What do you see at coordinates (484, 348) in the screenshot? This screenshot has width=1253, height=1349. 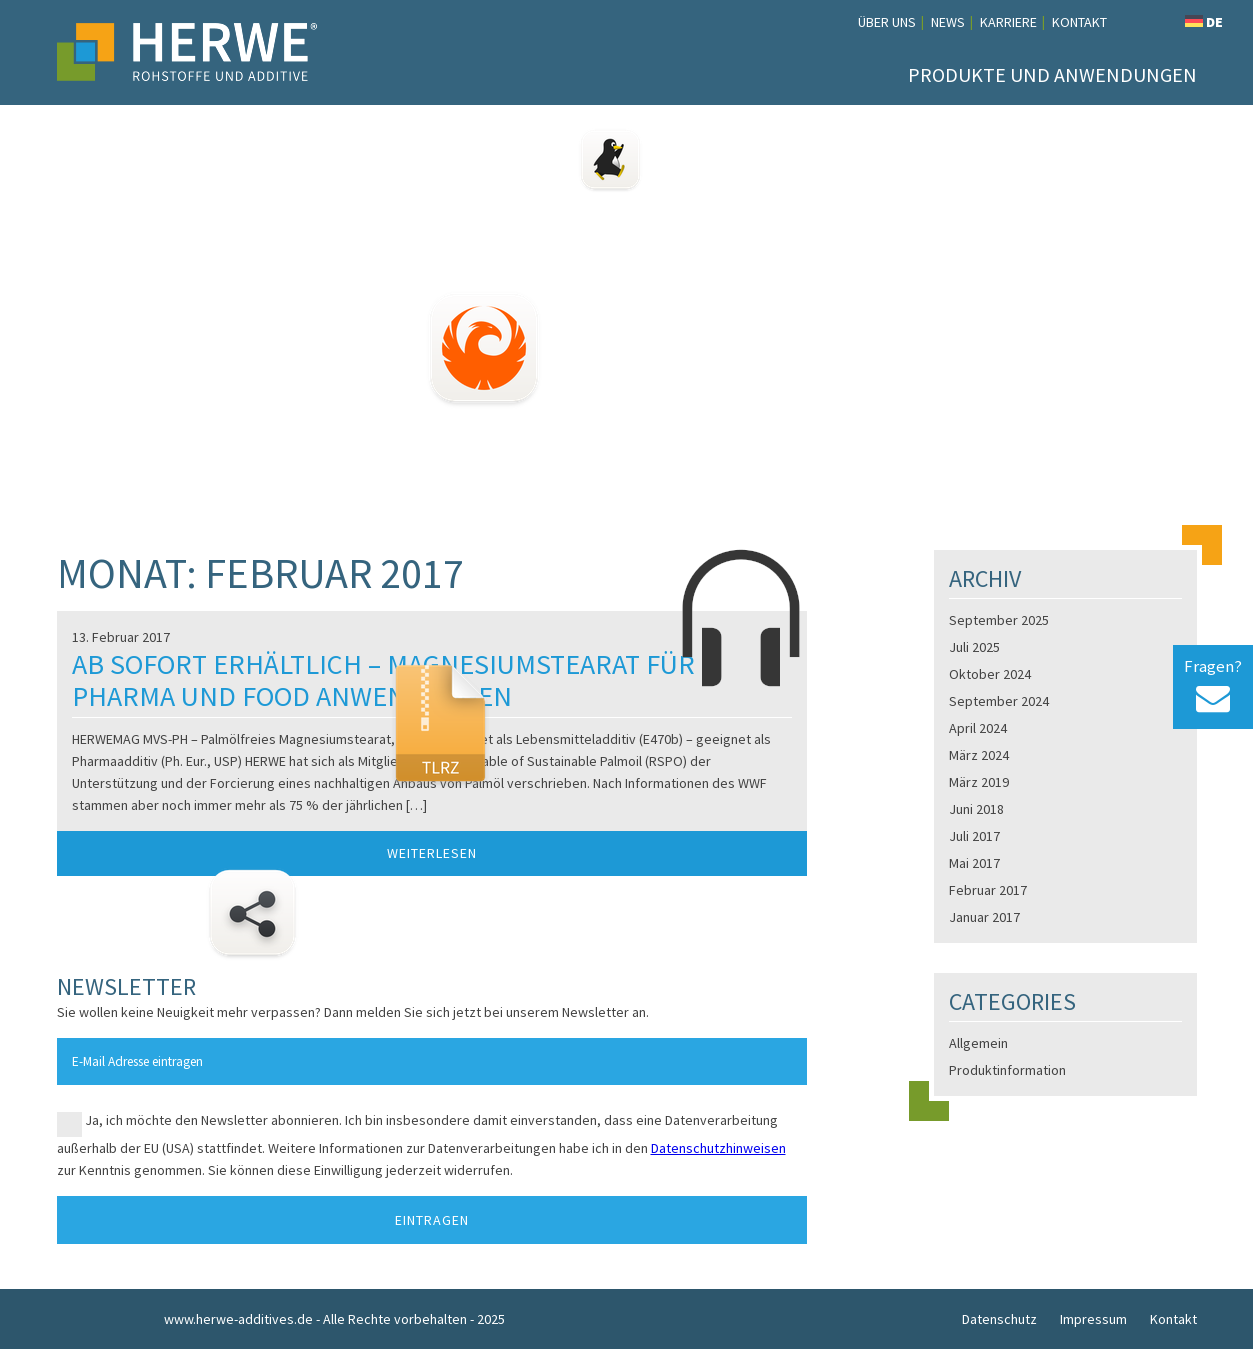 I see `open betterbird email client` at bounding box center [484, 348].